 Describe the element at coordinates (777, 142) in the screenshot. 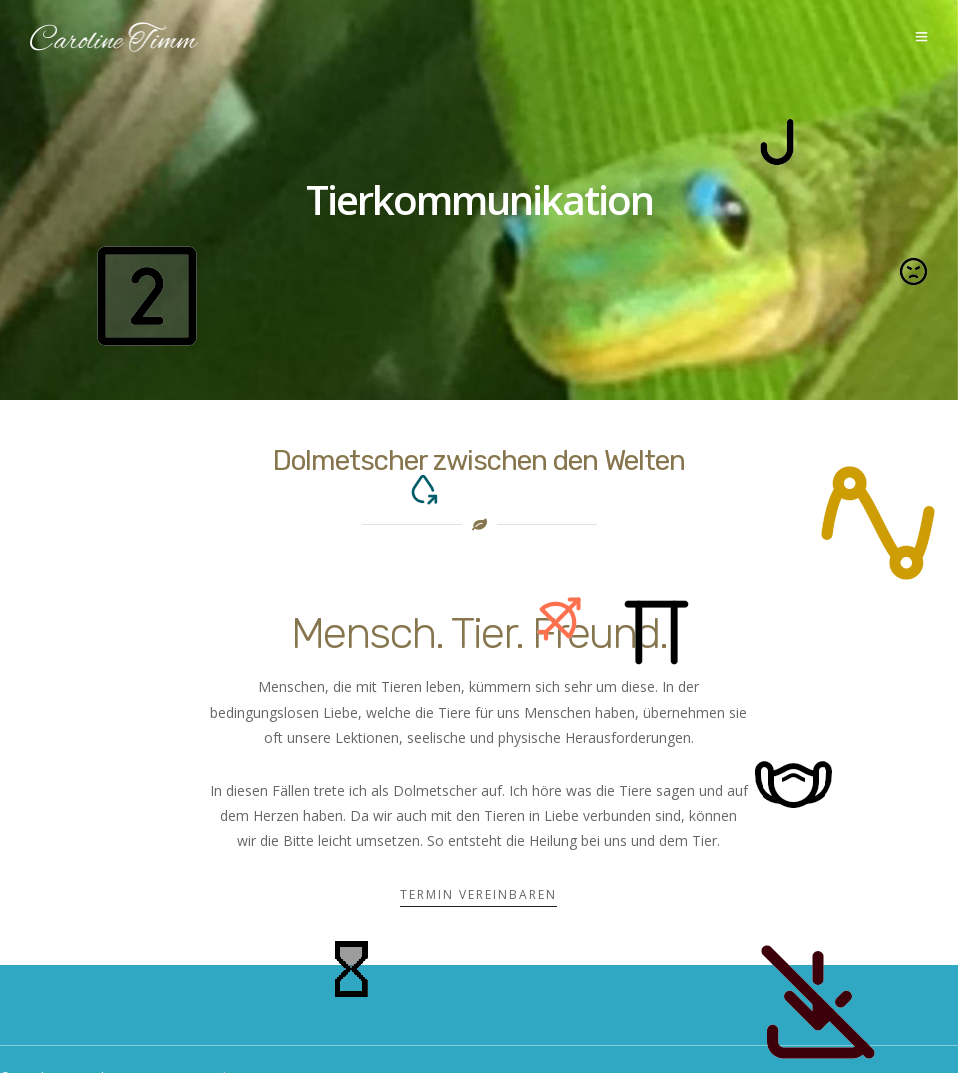

I see `the letter J text element or keyboard shortcut indicator` at that location.